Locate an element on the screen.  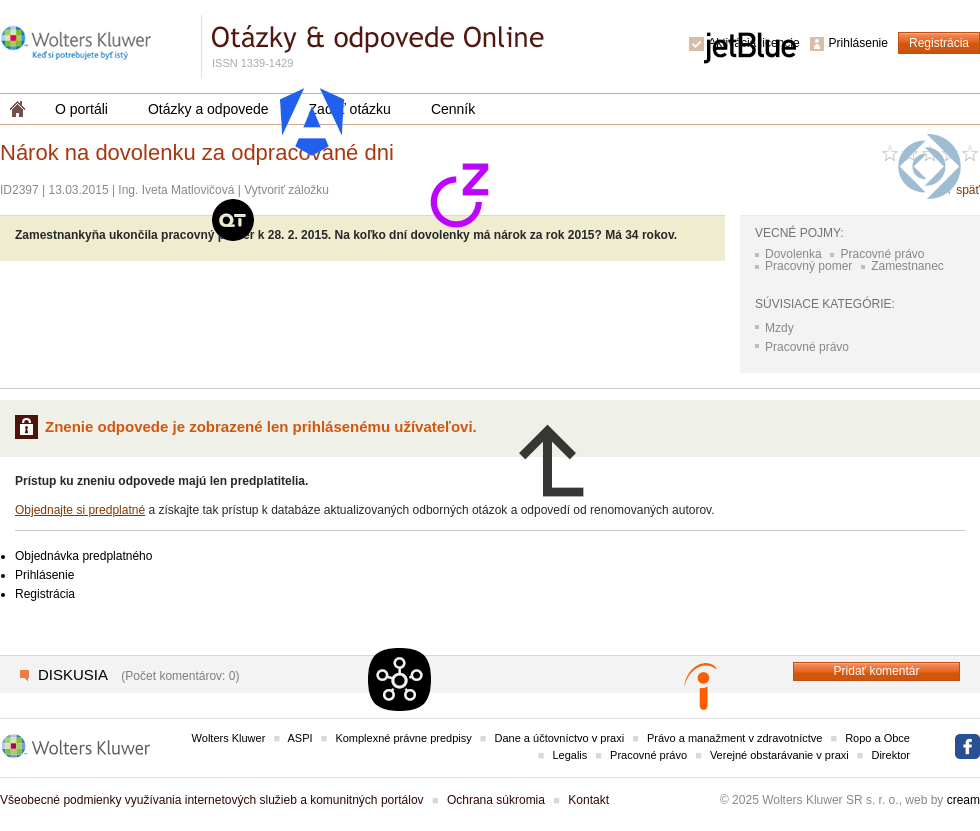
indicates an Angular framework application is located at coordinates (312, 122).